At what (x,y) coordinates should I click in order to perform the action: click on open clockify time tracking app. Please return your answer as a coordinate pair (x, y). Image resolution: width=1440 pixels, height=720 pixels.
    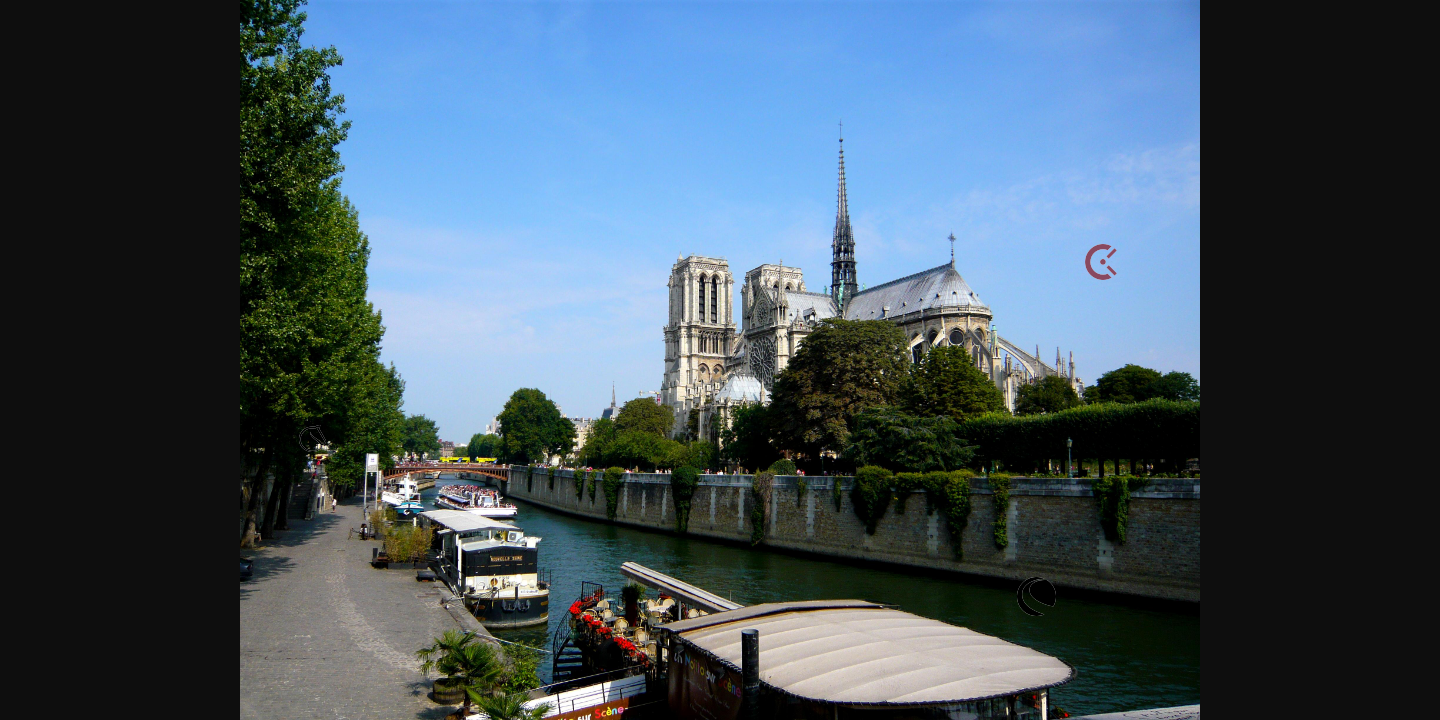
    Looking at the image, I should click on (1101, 262).